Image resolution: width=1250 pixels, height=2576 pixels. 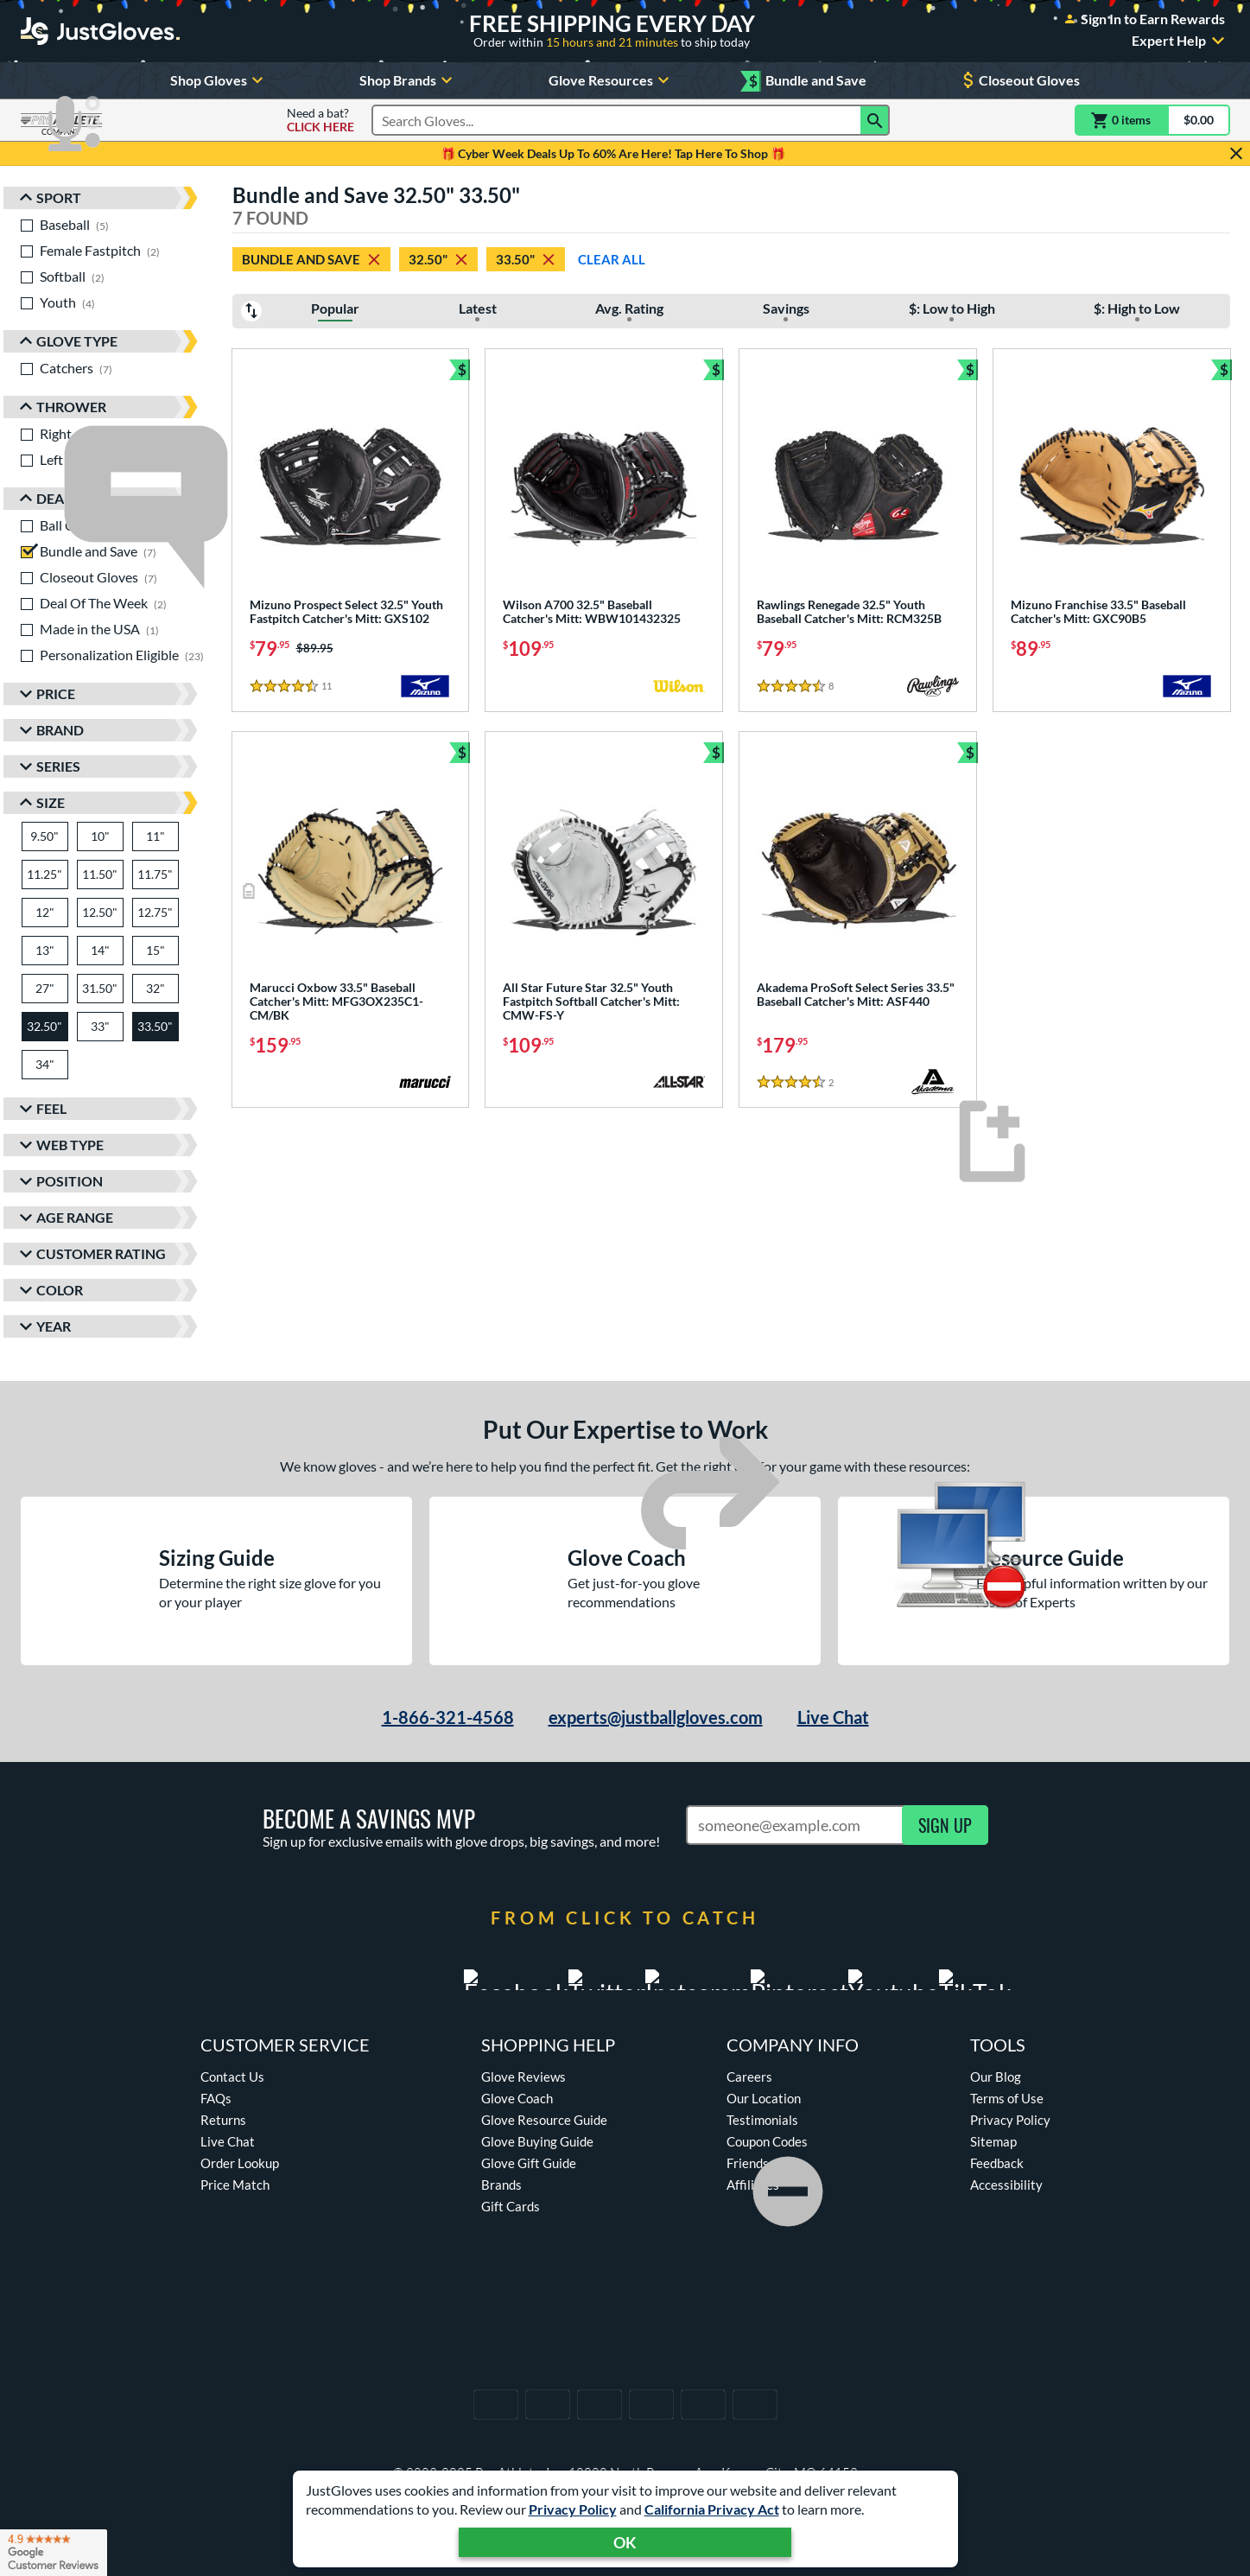 What do you see at coordinates (960, 1544) in the screenshot?
I see `indicates network connection error` at bounding box center [960, 1544].